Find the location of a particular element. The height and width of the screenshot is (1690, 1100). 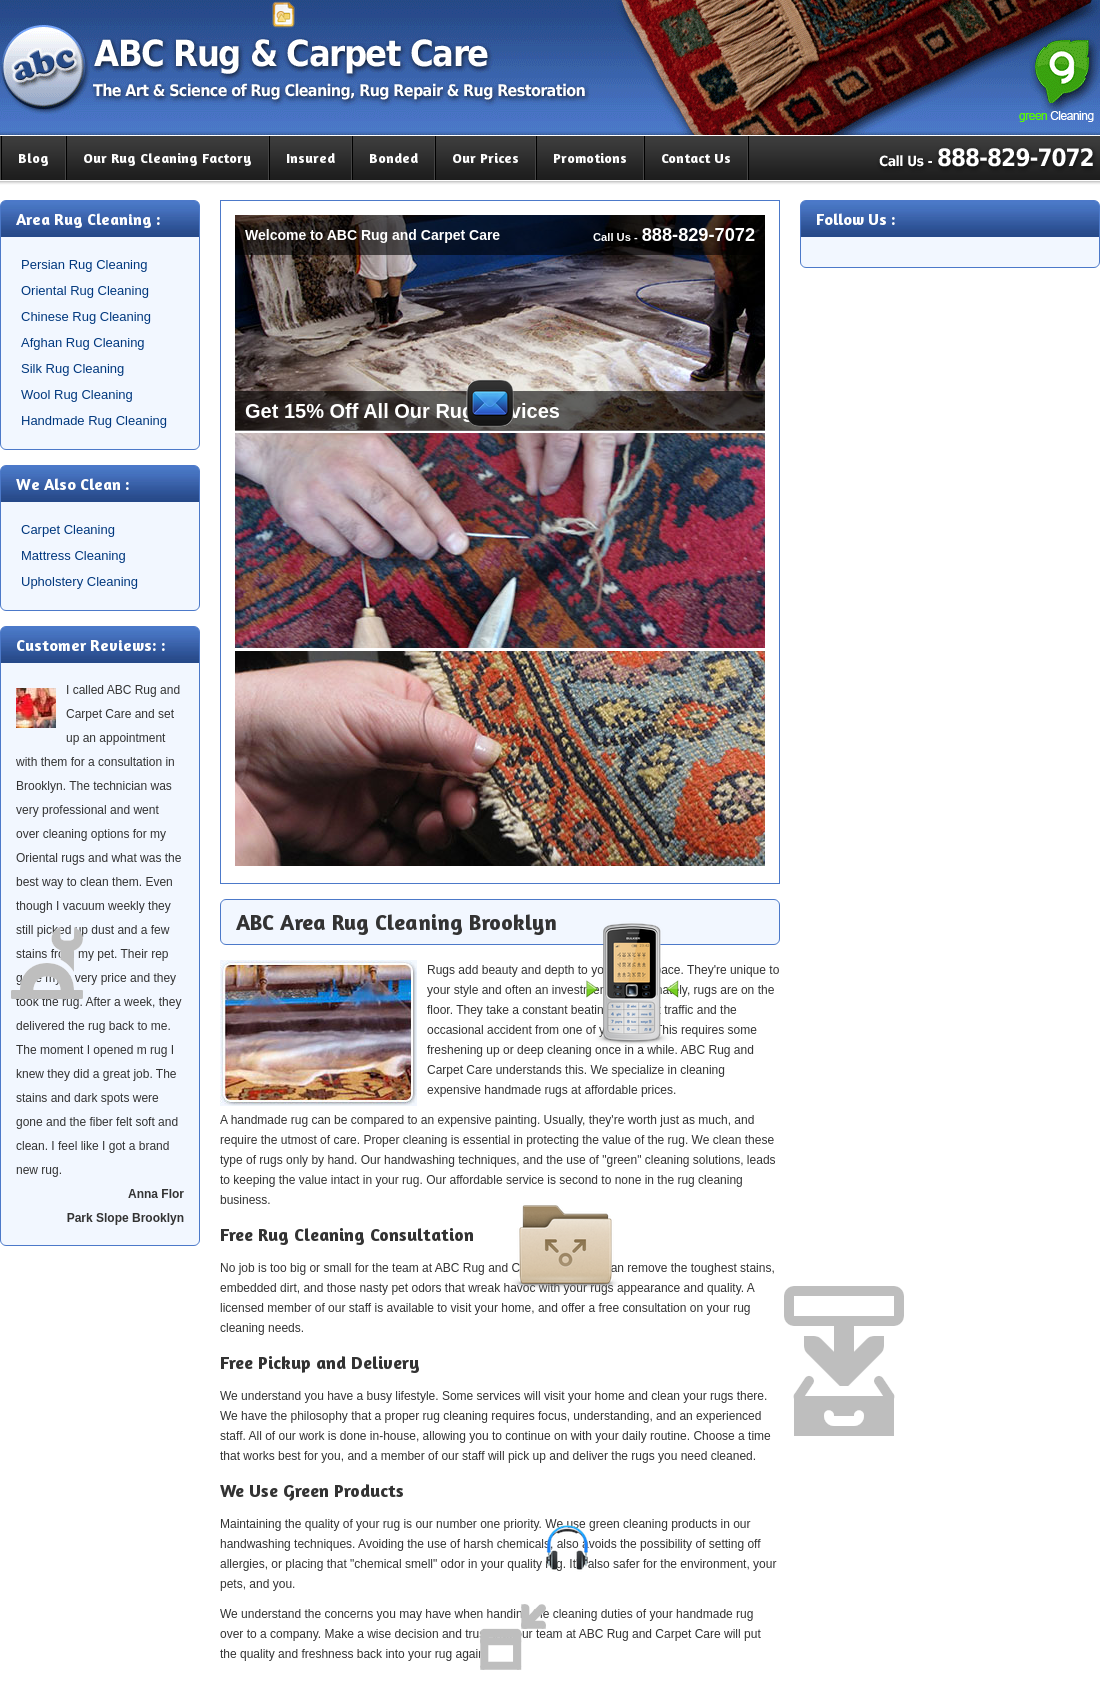

access engineering or technical tools is located at coordinates (47, 963).